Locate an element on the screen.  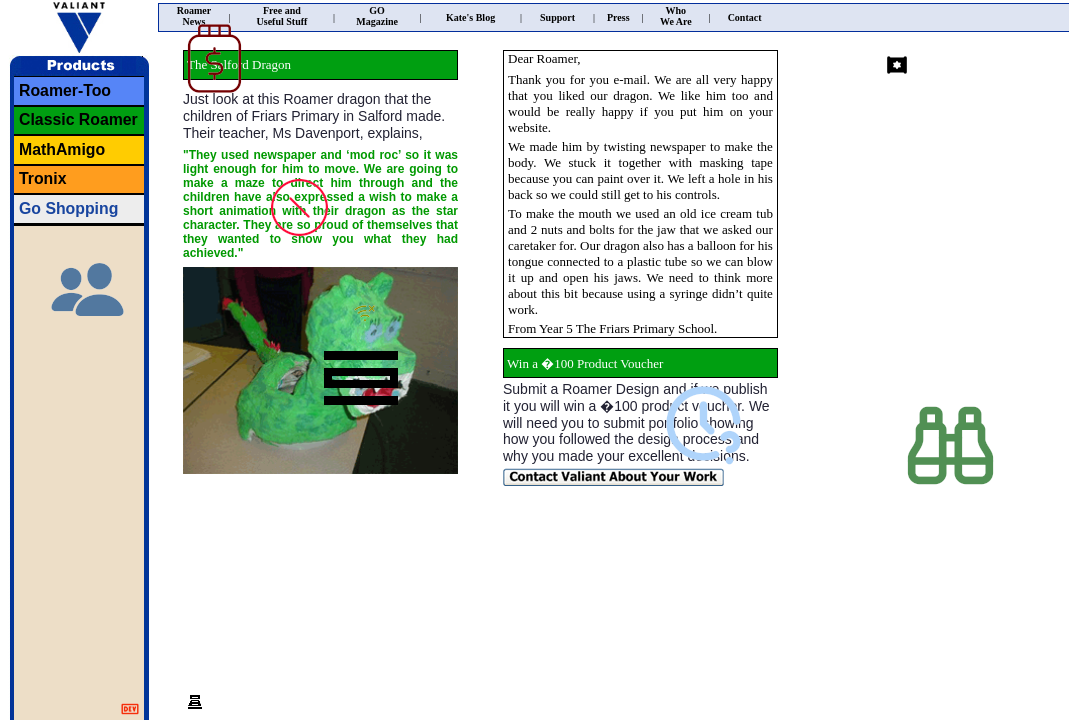
search or explore content is located at coordinates (950, 445).